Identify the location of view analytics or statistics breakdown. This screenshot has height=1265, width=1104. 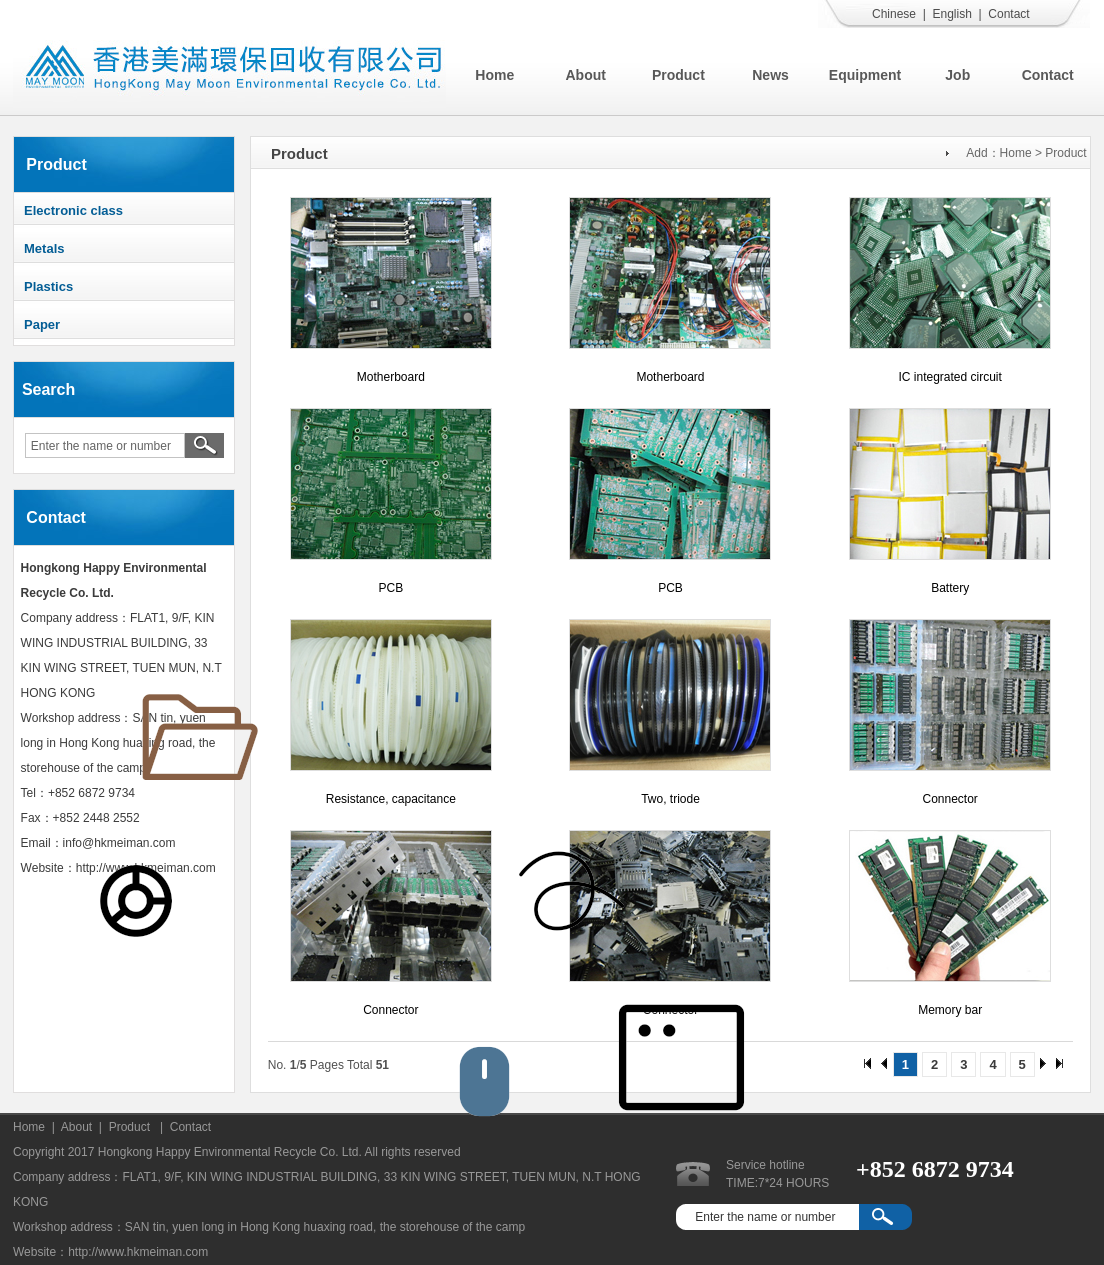
(136, 901).